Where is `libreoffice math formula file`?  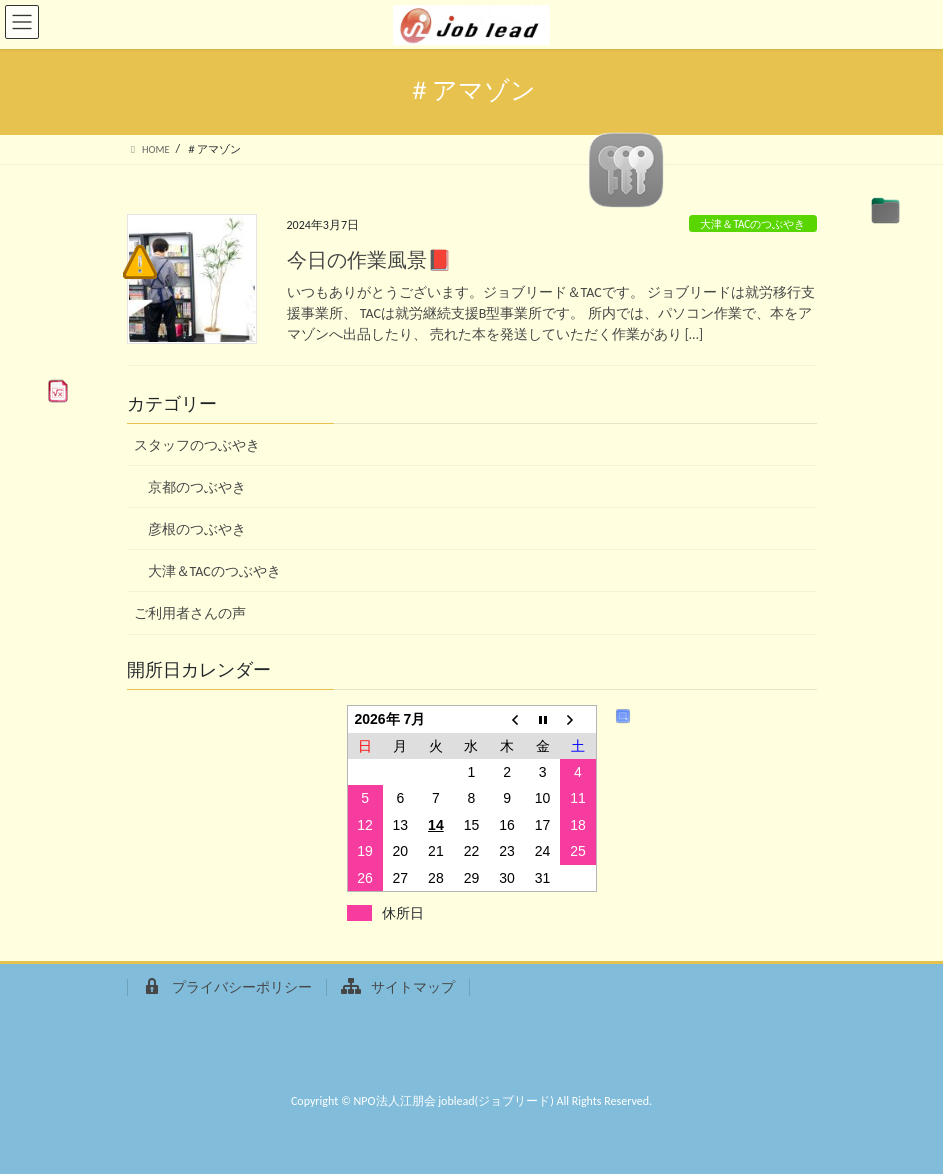 libreoffice math formula file is located at coordinates (58, 391).